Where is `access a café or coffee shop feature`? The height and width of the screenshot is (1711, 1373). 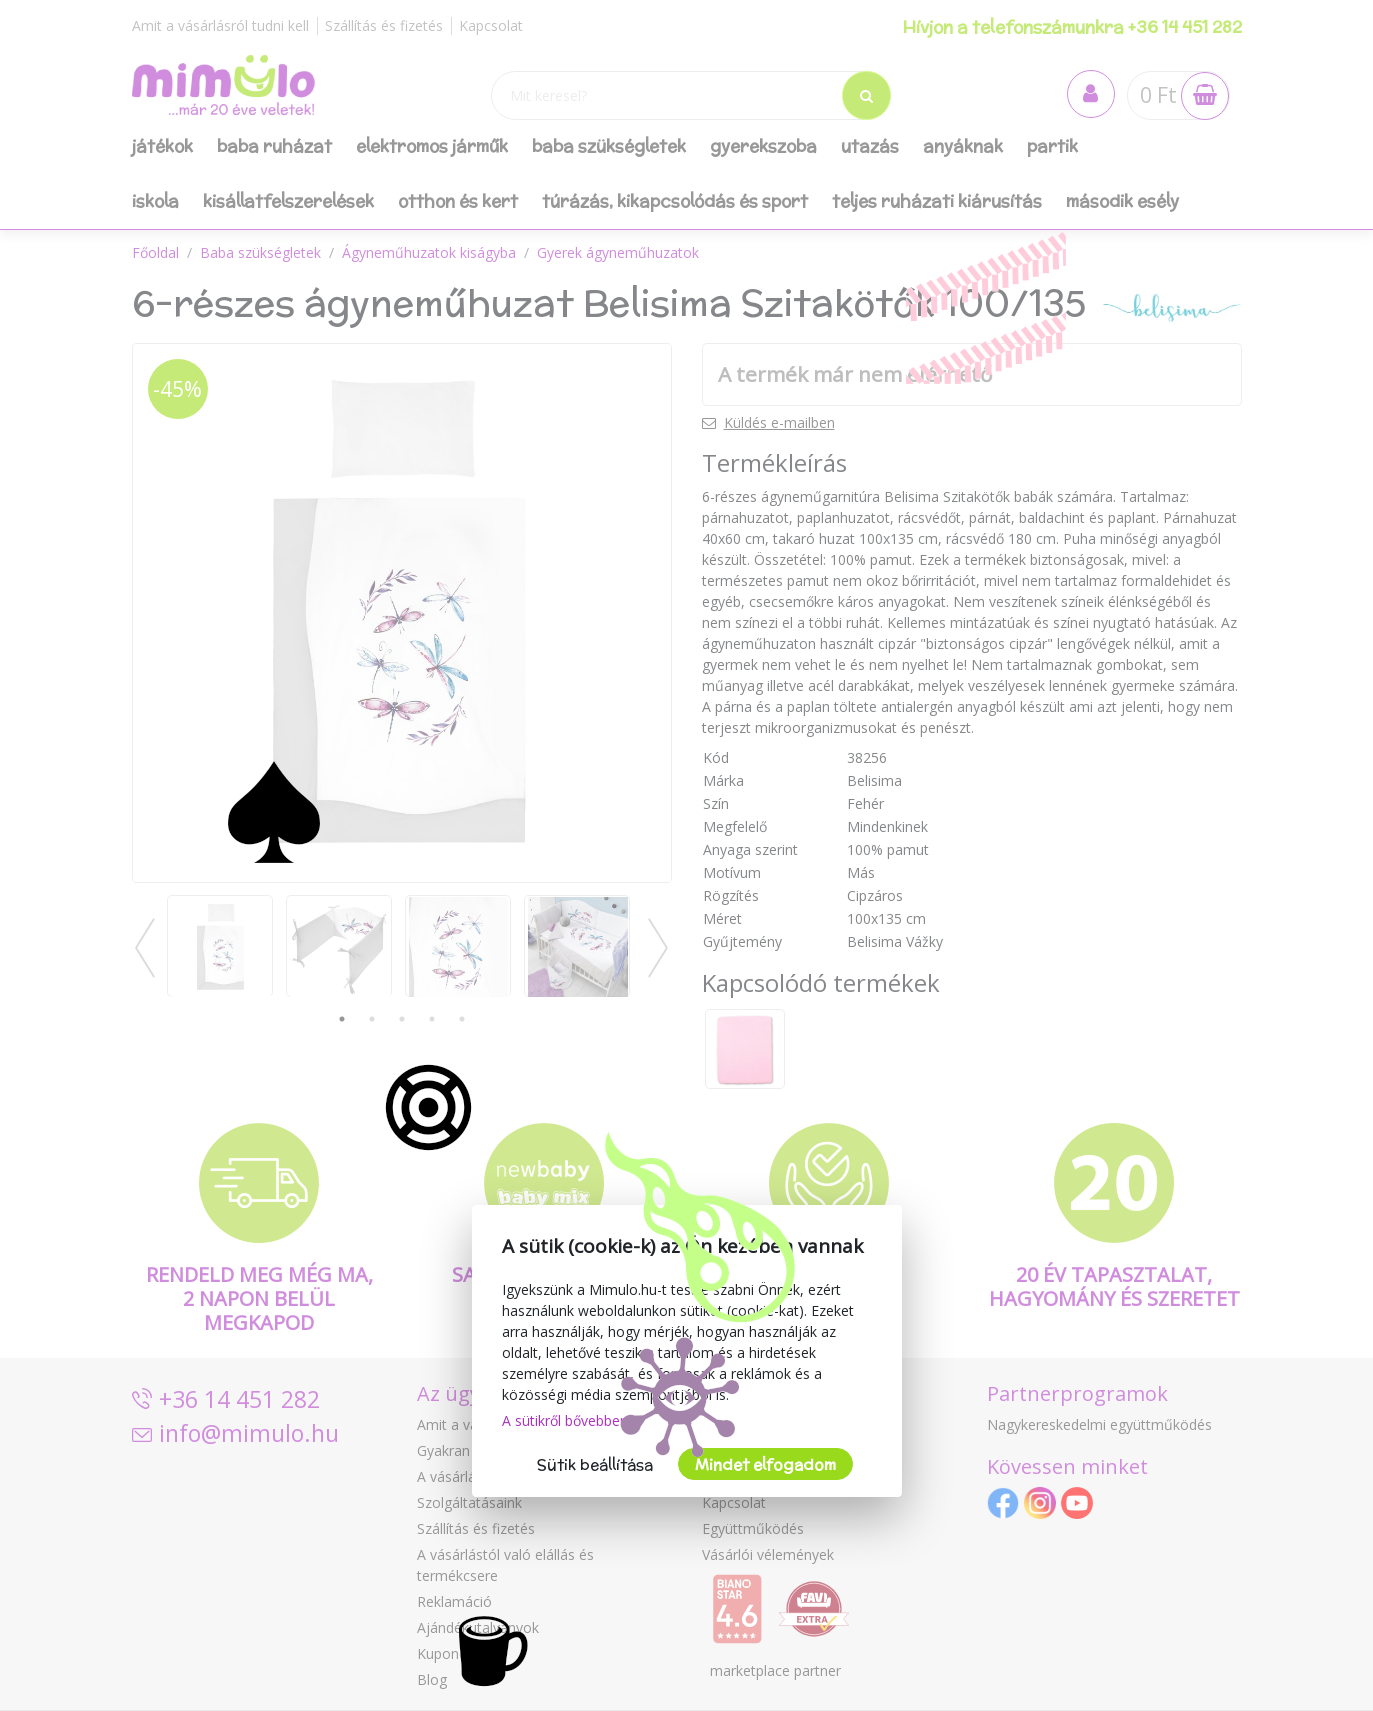 access a café or coffee shop feature is located at coordinates (490, 1650).